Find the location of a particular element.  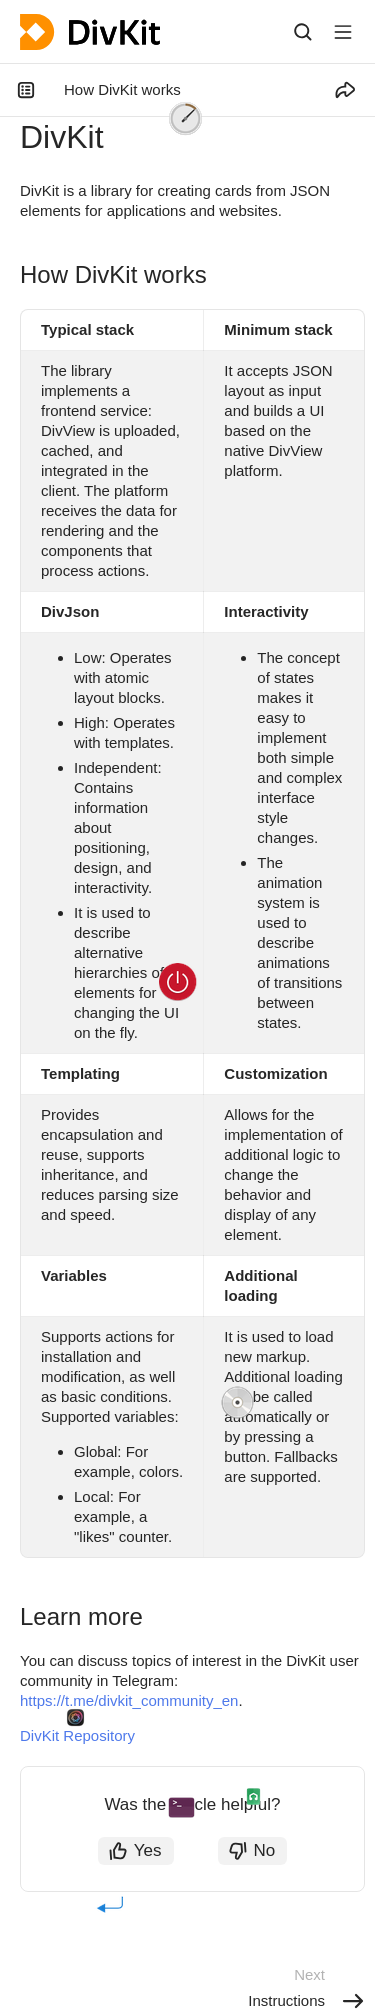

shut down or power off the system is located at coordinates (178, 982).